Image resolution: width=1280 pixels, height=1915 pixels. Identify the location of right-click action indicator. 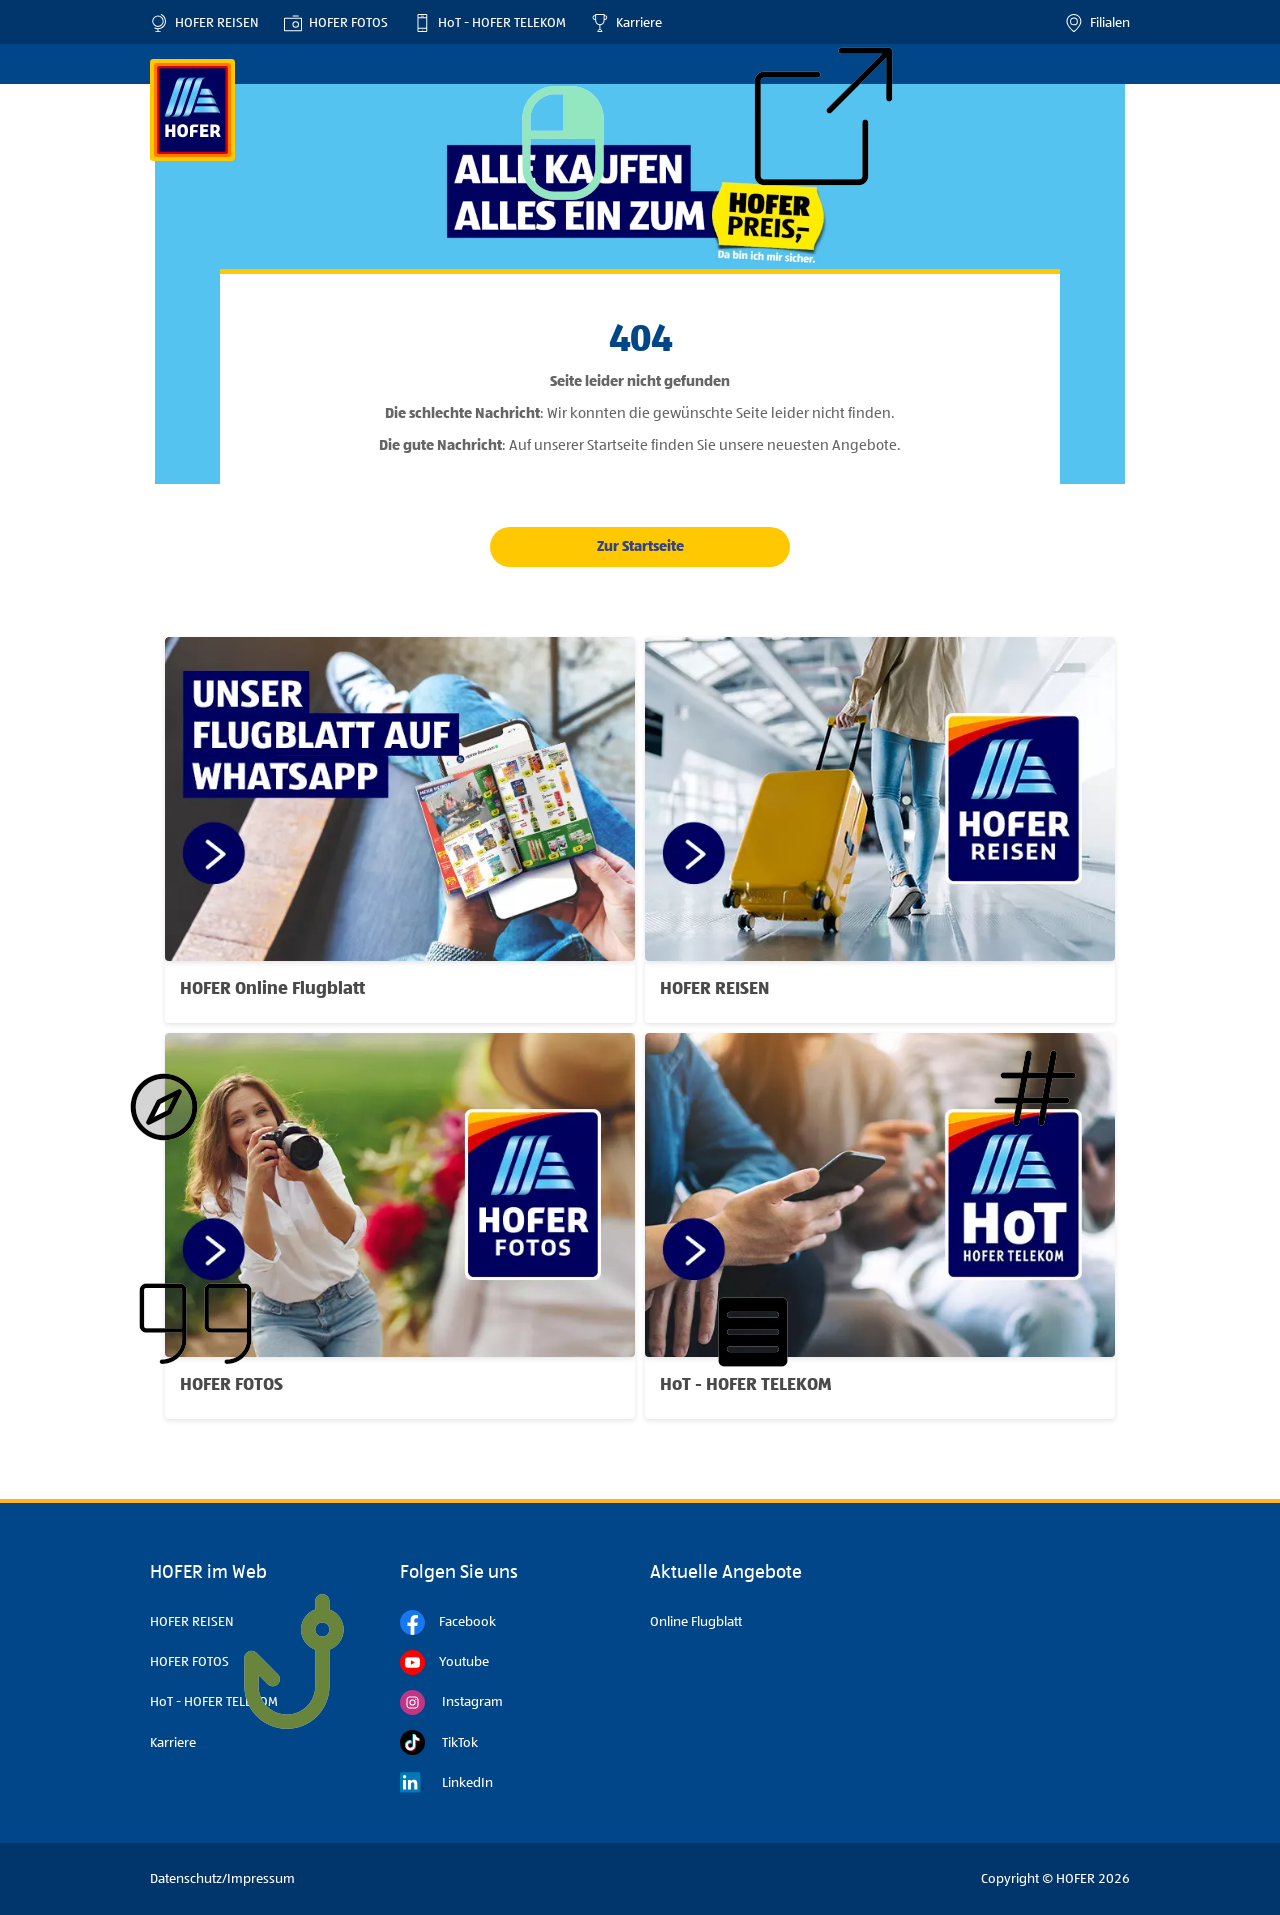
(563, 143).